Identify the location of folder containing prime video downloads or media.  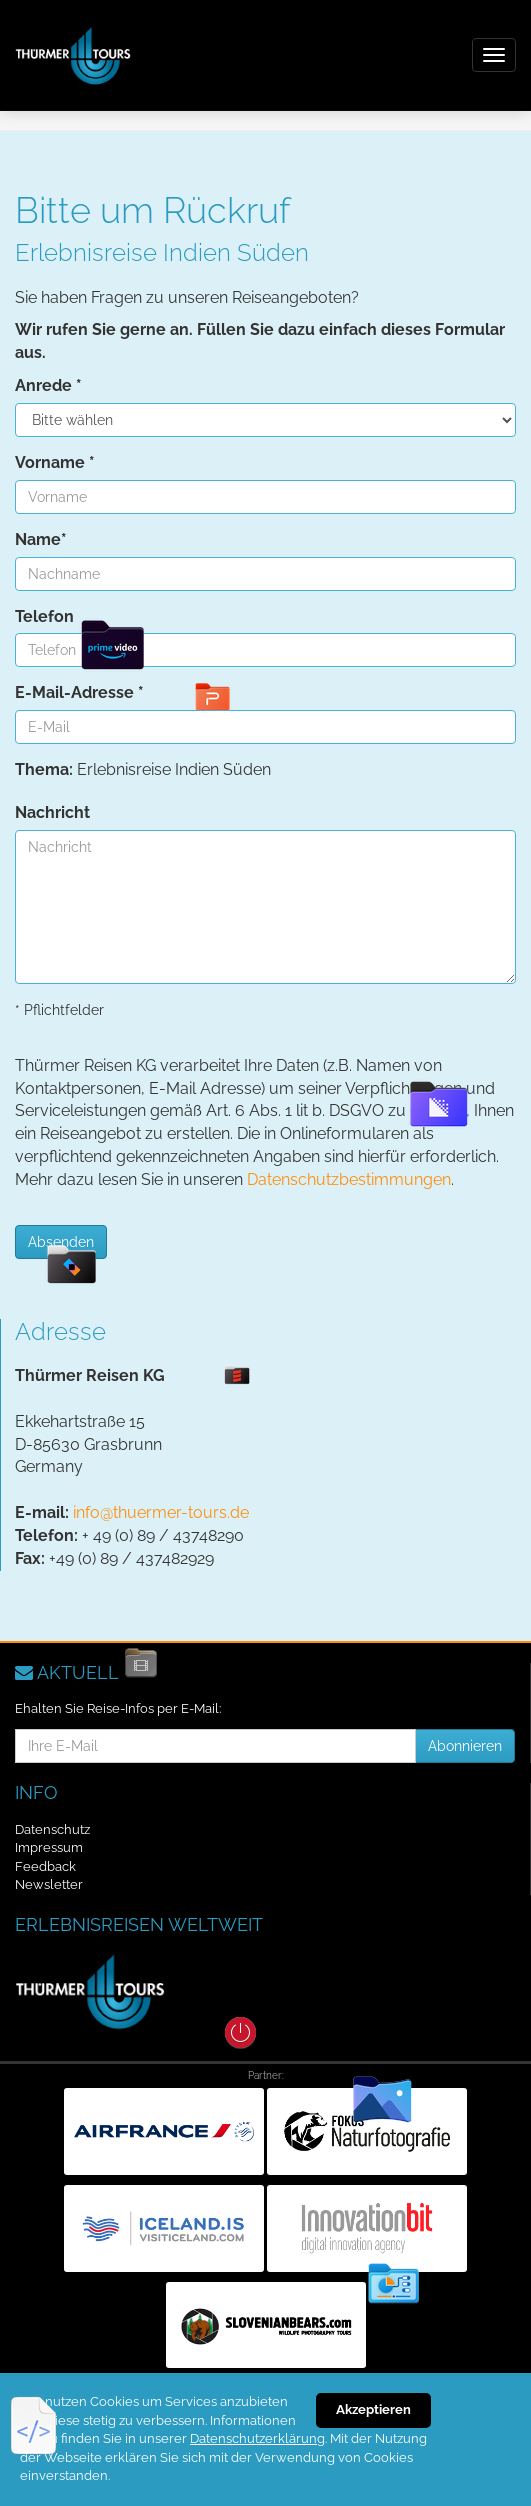
(112, 646).